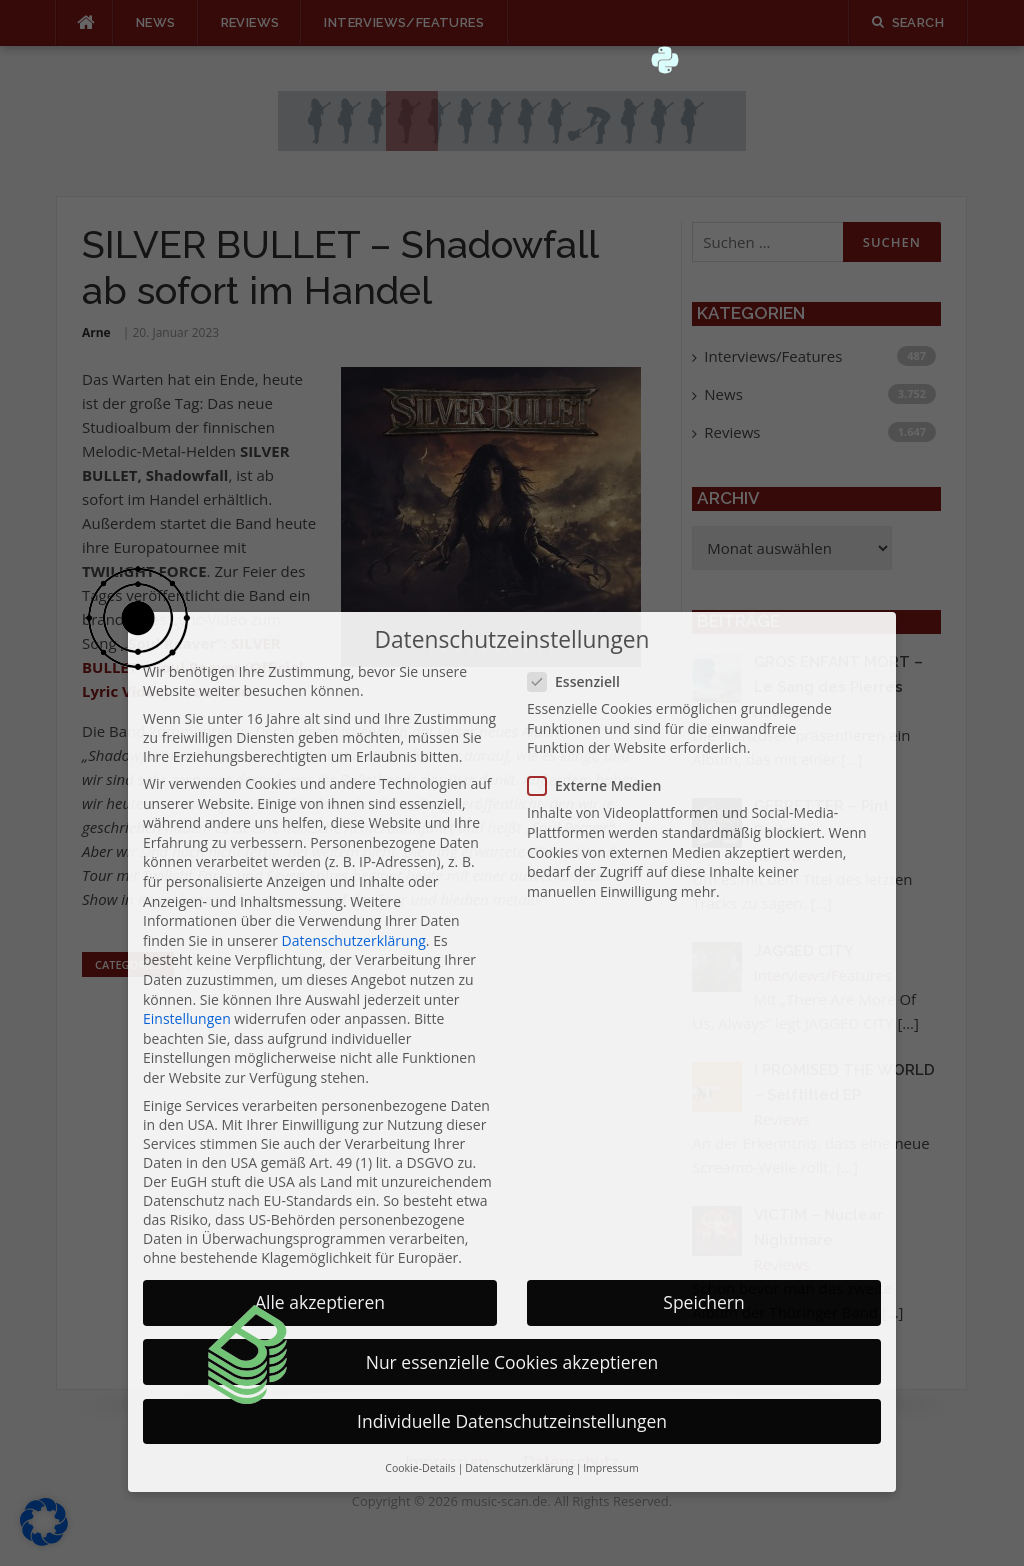 The height and width of the screenshot is (1566, 1024). What do you see at coordinates (138, 618) in the screenshot?
I see `KDE Neon Linux distribution logo` at bounding box center [138, 618].